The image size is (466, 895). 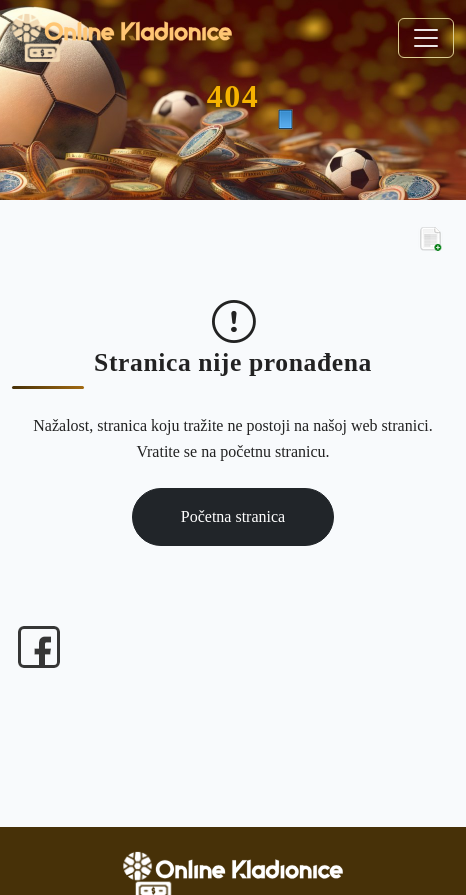 What do you see at coordinates (39, 647) in the screenshot?
I see `connect your Facebook account` at bounding box center [39, 647].